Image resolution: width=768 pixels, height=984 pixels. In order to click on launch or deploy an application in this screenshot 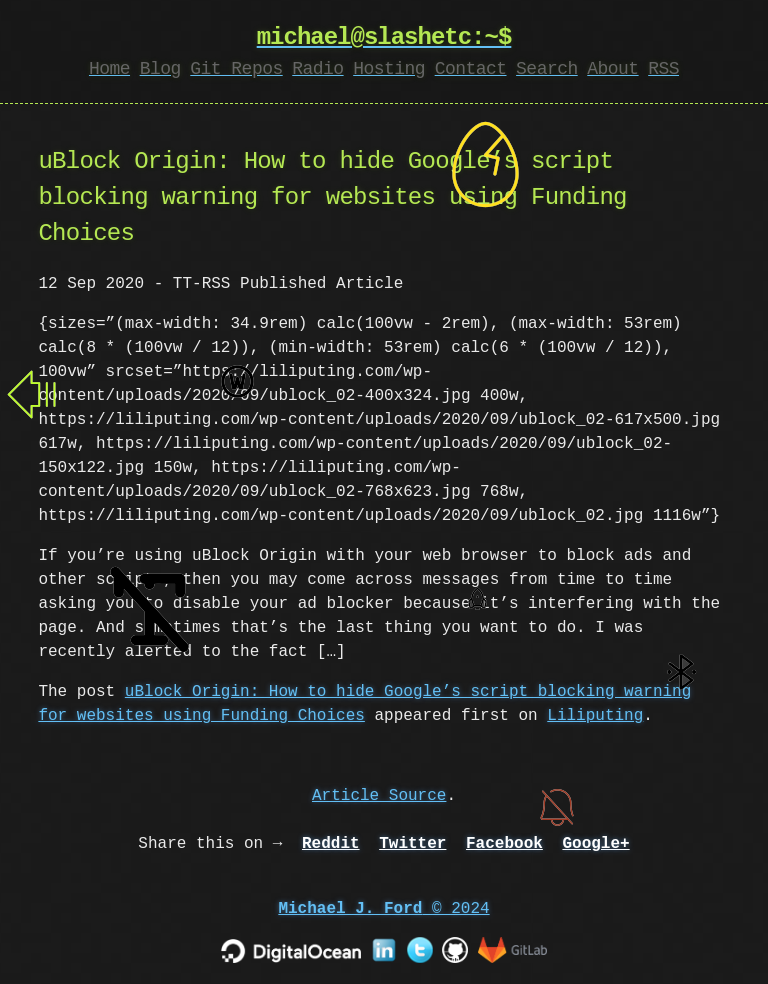, I will do `click(477, 599)`.